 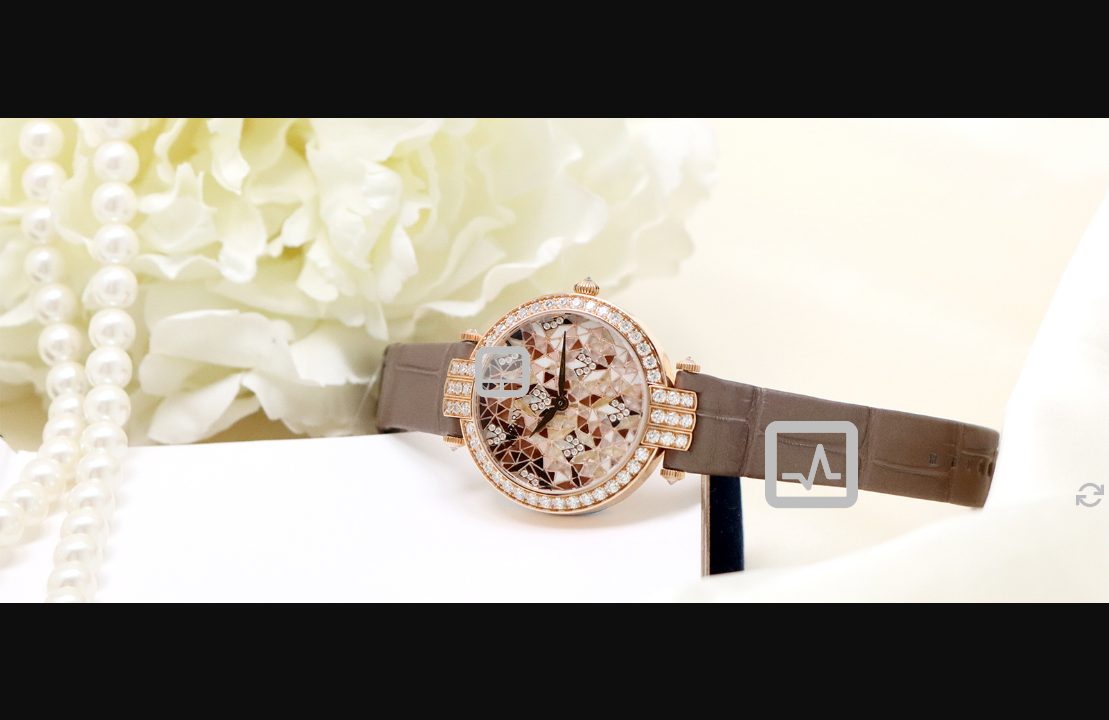 What do you see at coordinates (811, 467) in the screenshot?
I see `open system monitor to view resource usage` at bounding box center [811, 467].